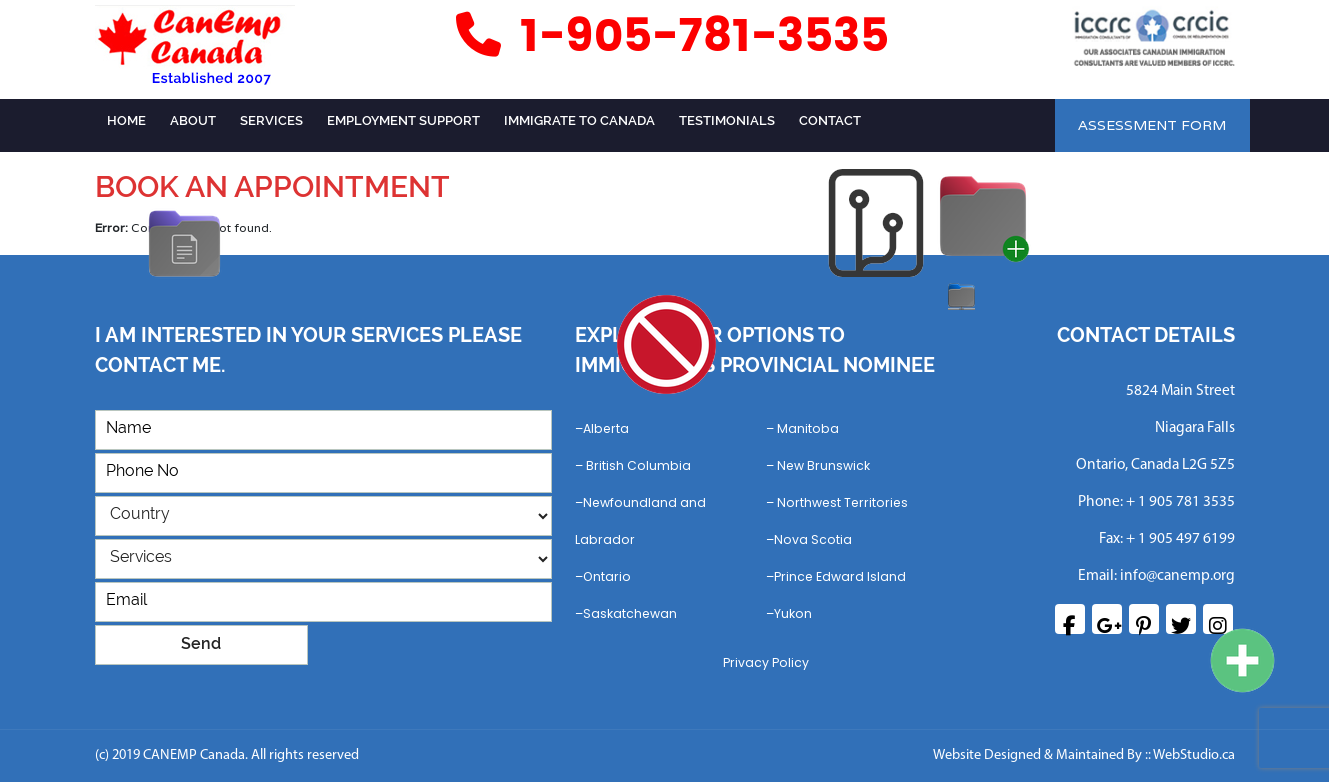  What do you see at coordinates (961, 296) in the screenshot?
I see `access a remote or network folder` at bounding box center [961, 296].